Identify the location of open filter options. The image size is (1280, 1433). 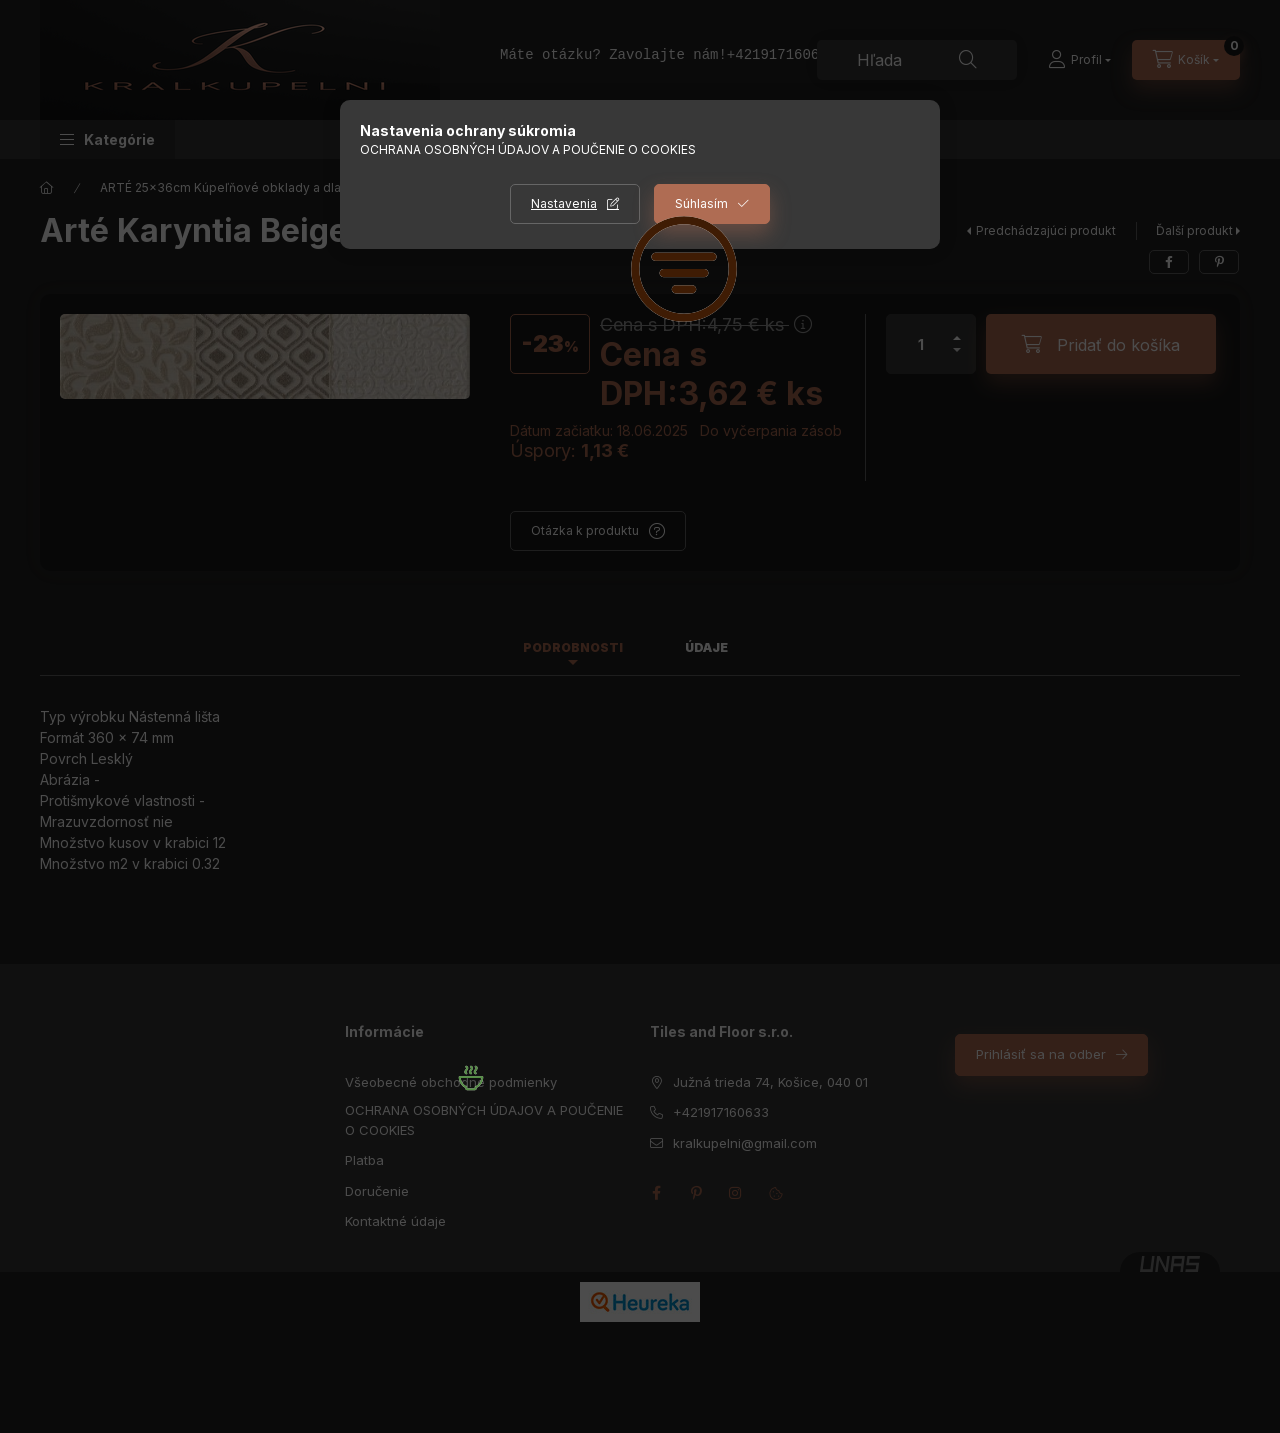
(684, 269).